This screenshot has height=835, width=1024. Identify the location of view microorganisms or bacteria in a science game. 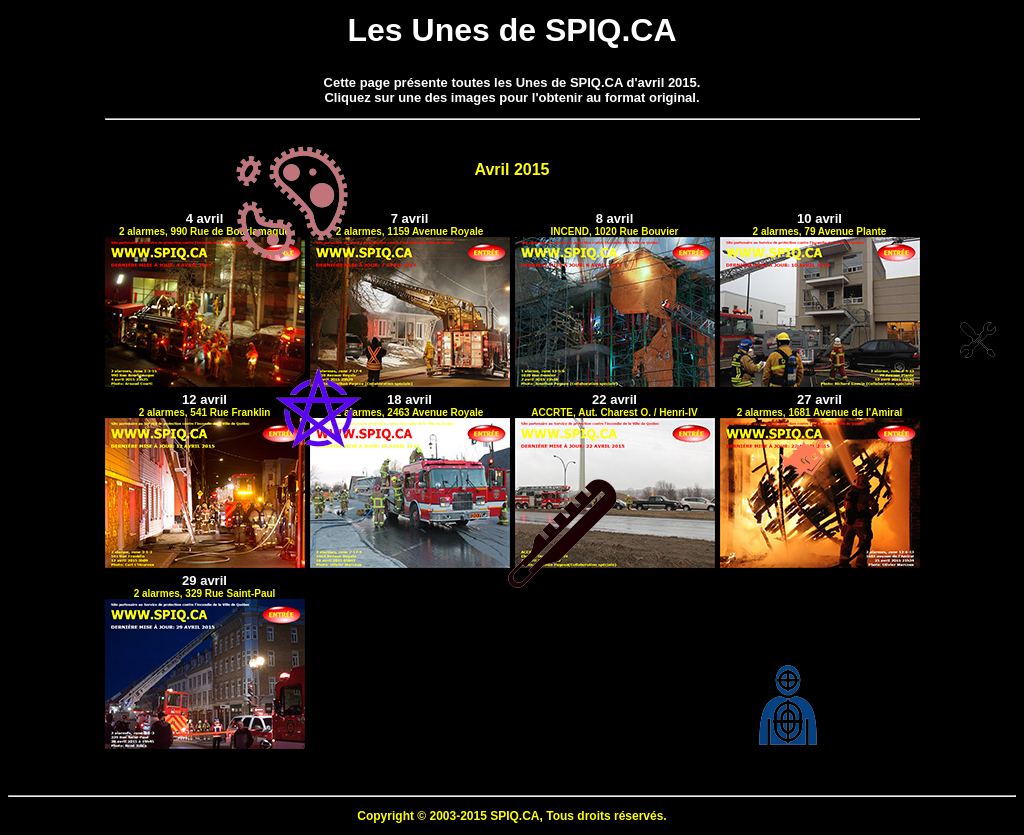
(292, 203).